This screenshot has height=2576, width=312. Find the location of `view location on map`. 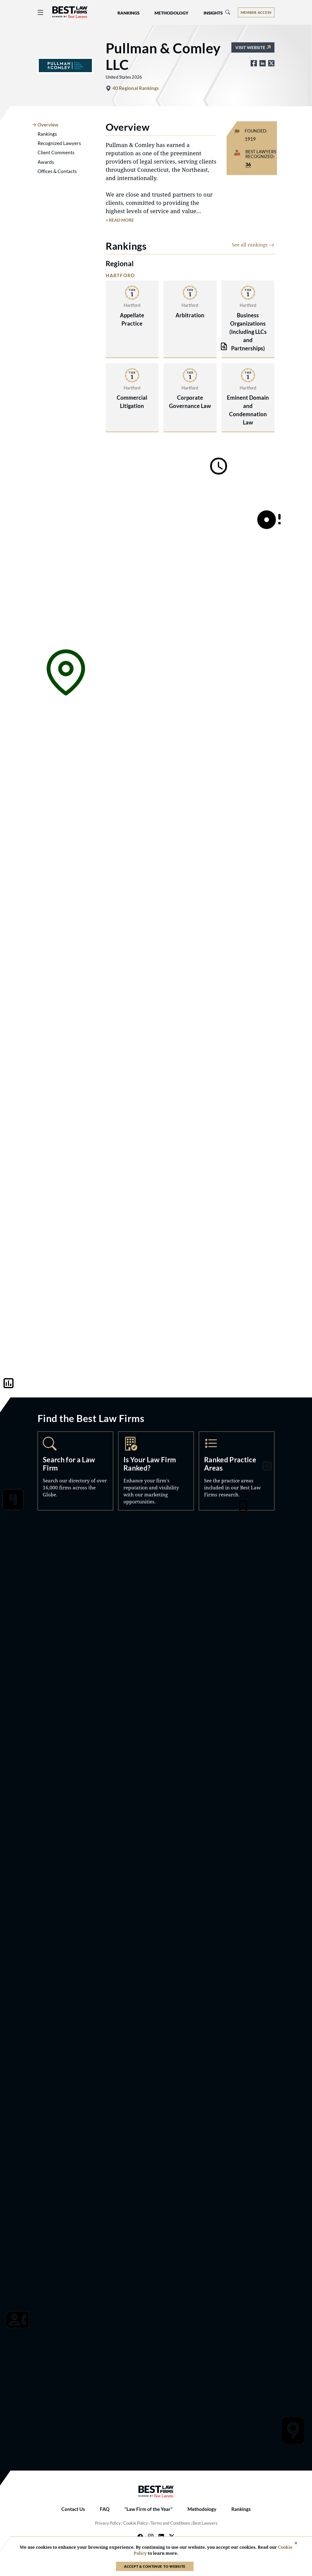

view location on map is located at coordinates (66, 672).